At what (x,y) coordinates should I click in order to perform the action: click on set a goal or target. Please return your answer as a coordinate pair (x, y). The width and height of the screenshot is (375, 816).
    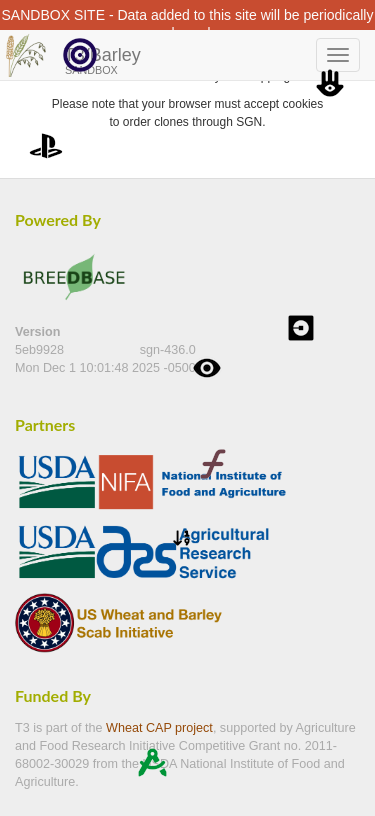
    Looking at the image, I should click on (80, 55).